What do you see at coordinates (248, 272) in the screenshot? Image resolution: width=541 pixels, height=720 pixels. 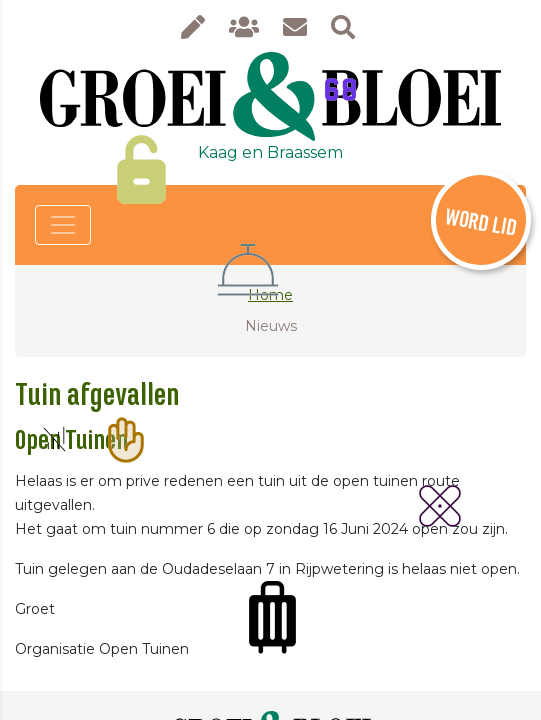 I see `request service or assistance` at bounding box center [248, 272].